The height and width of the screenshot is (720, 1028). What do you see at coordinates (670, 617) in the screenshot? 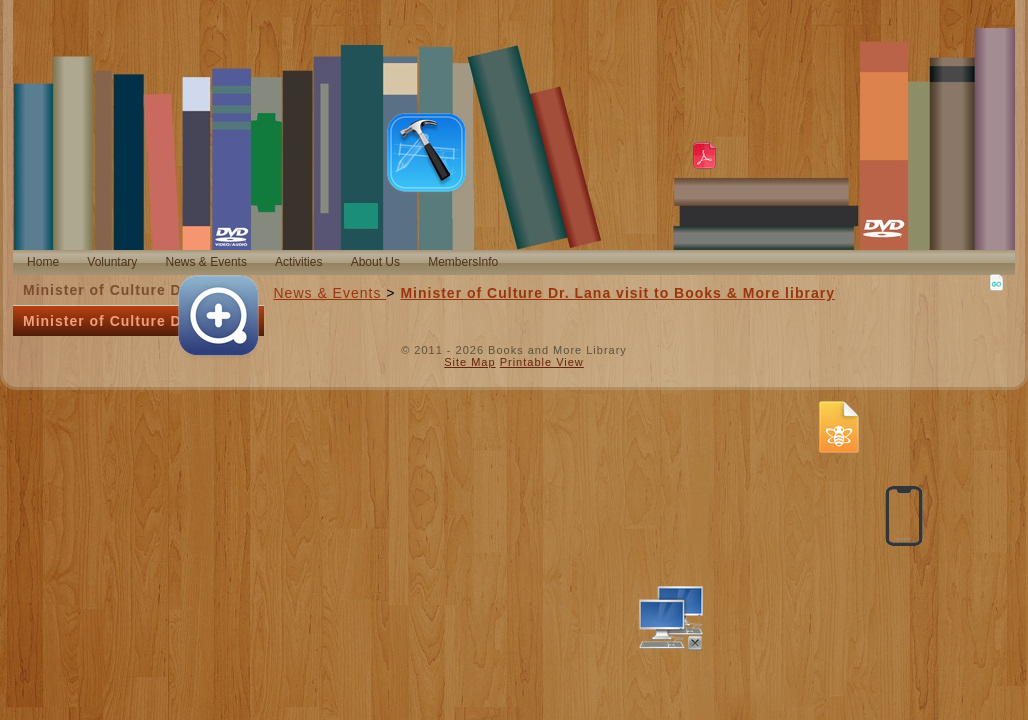
I see `indicates no network connection available` at bounding box center [670, 617].